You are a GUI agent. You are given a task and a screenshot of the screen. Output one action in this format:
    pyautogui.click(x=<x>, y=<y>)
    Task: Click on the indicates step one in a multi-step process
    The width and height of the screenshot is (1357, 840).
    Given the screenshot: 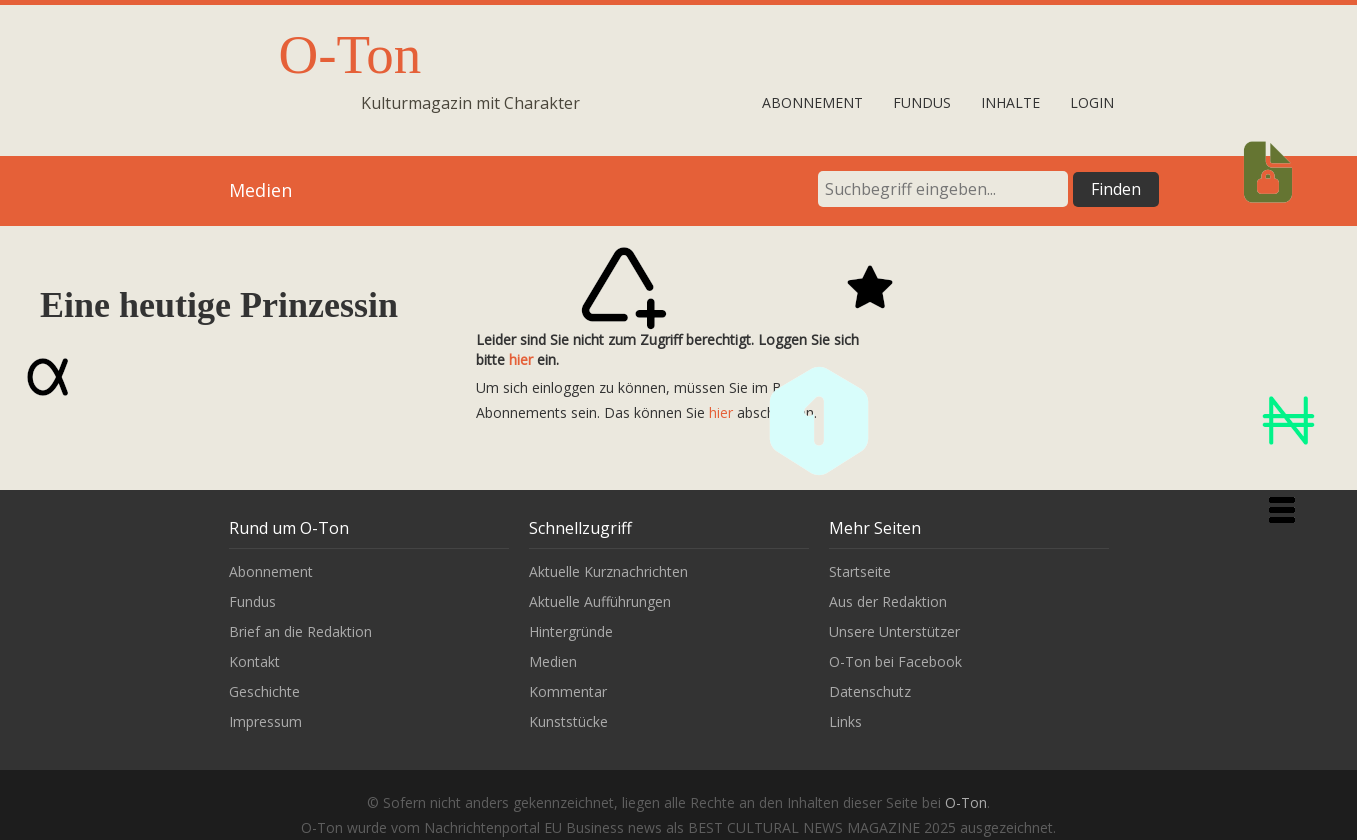 What is the action you would take?
    pyautogui.click(x=819, y=421)
    